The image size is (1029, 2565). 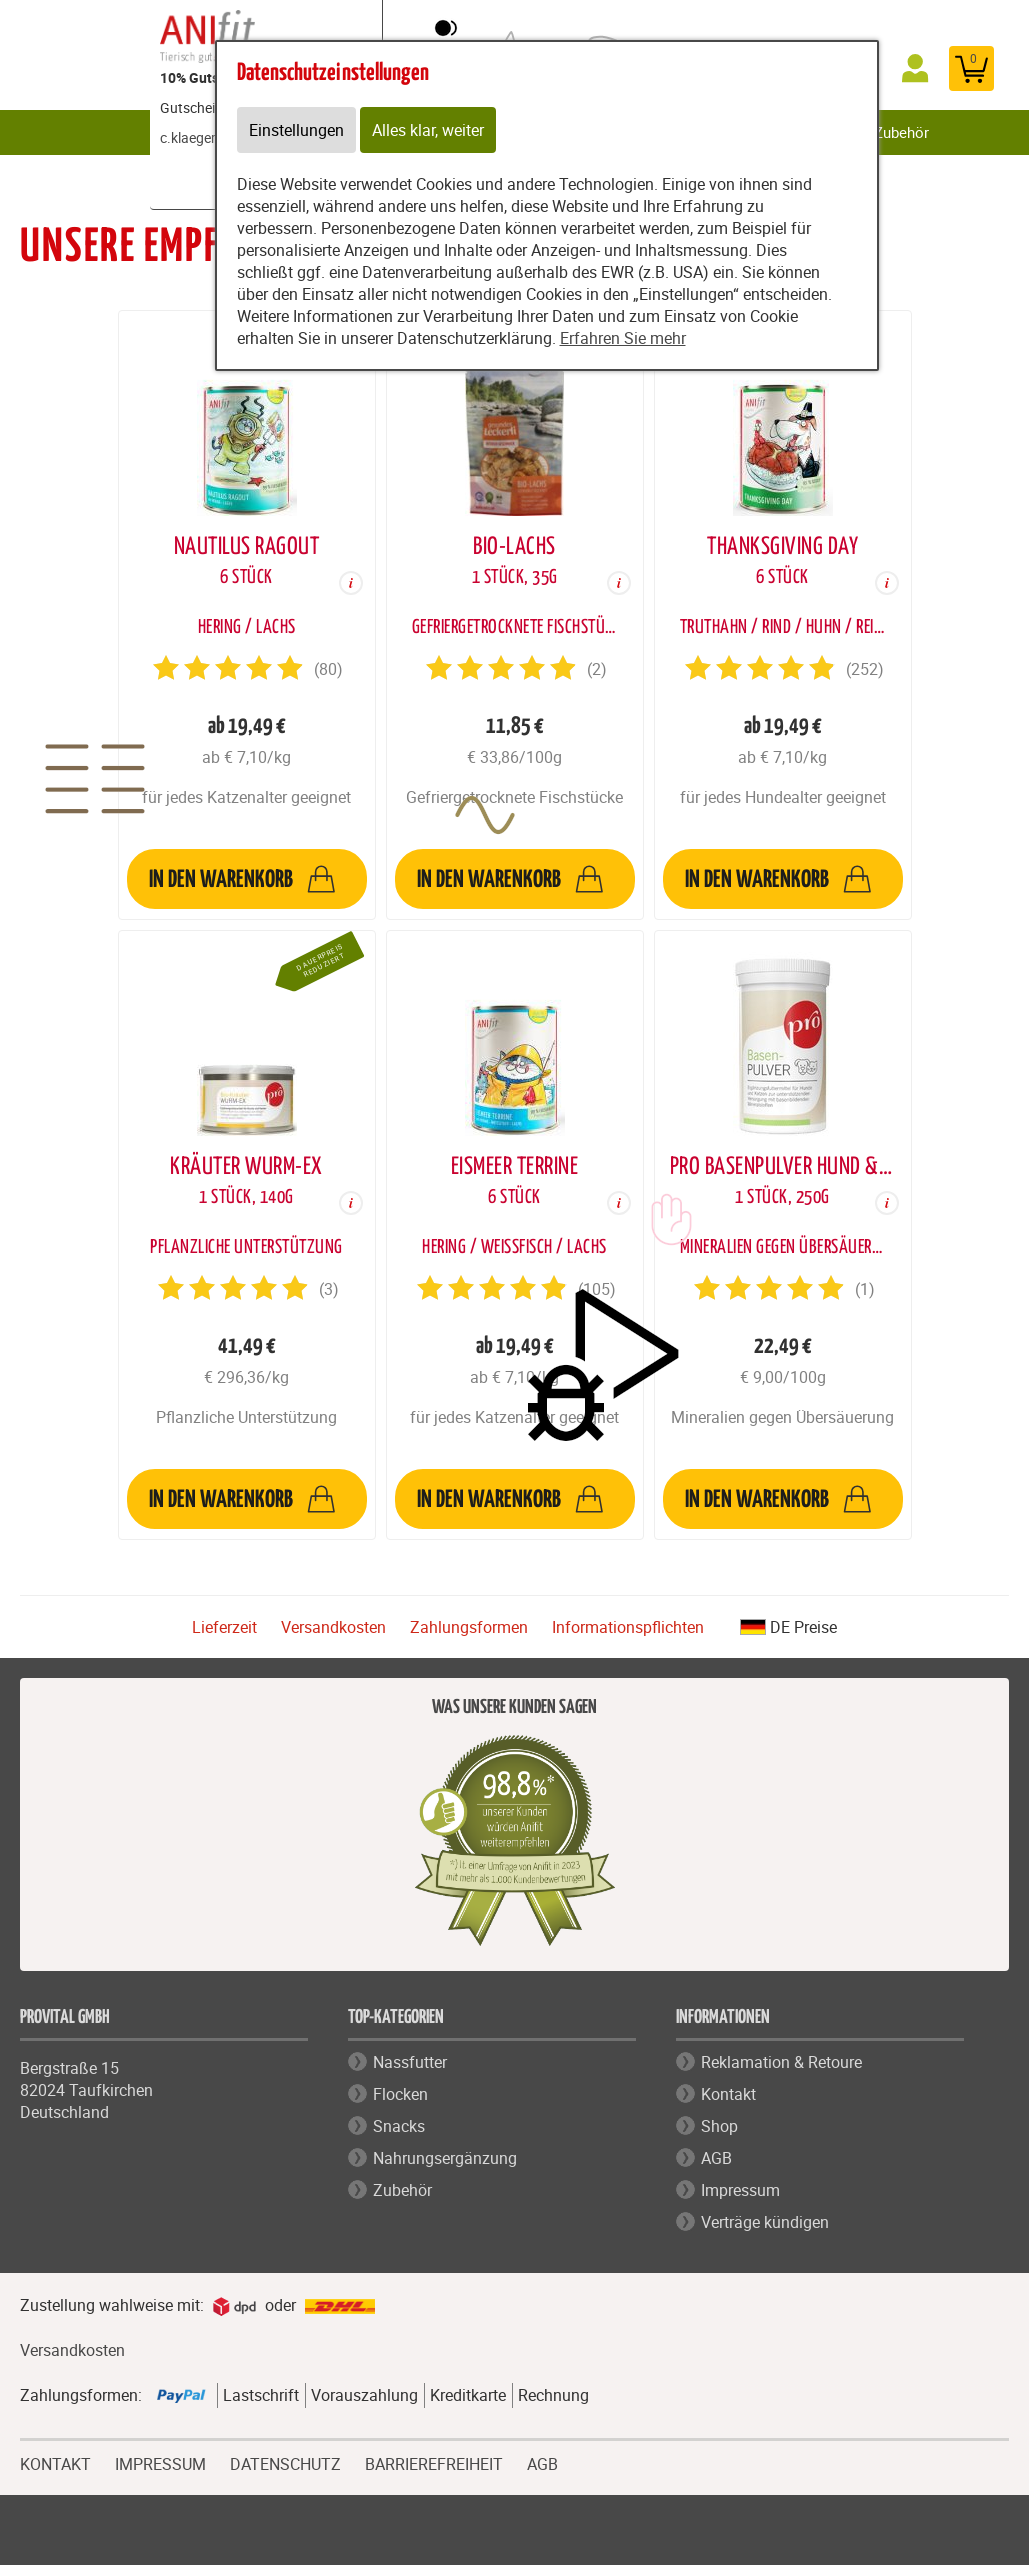 I want to click on switch to multi-column text layout, so click(x=95, y=781).